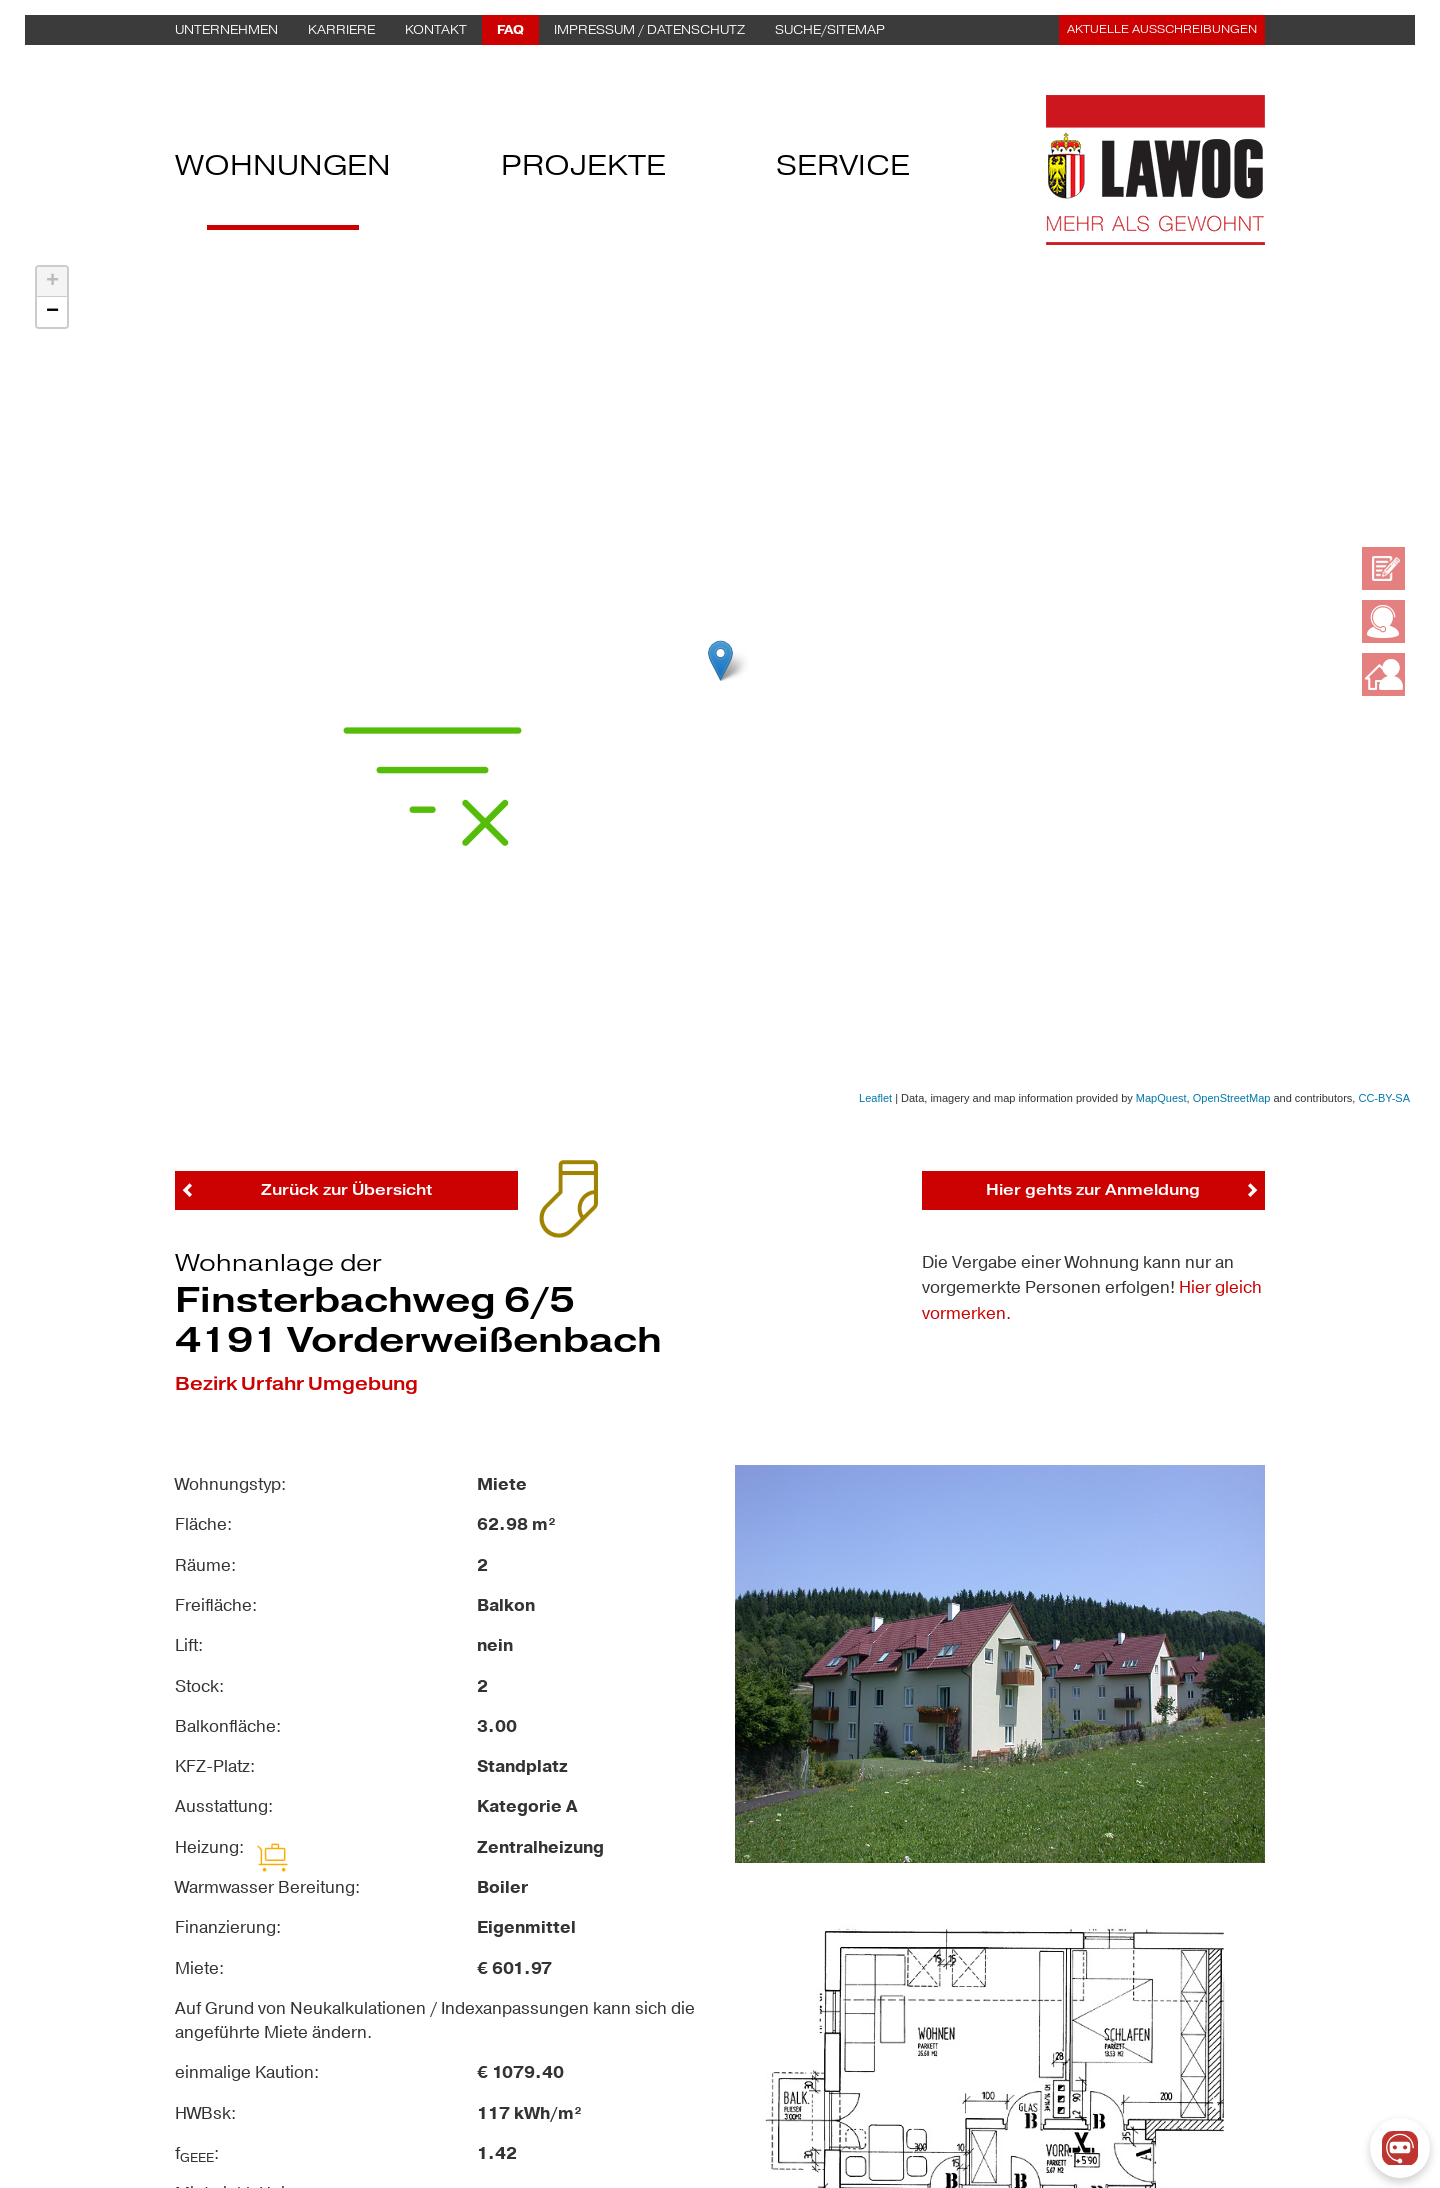 This screenshot has width=1440, height=2188. Describe the element at coordinates (432, 763) in the screenshot. I see `clear all active filters` at that location.